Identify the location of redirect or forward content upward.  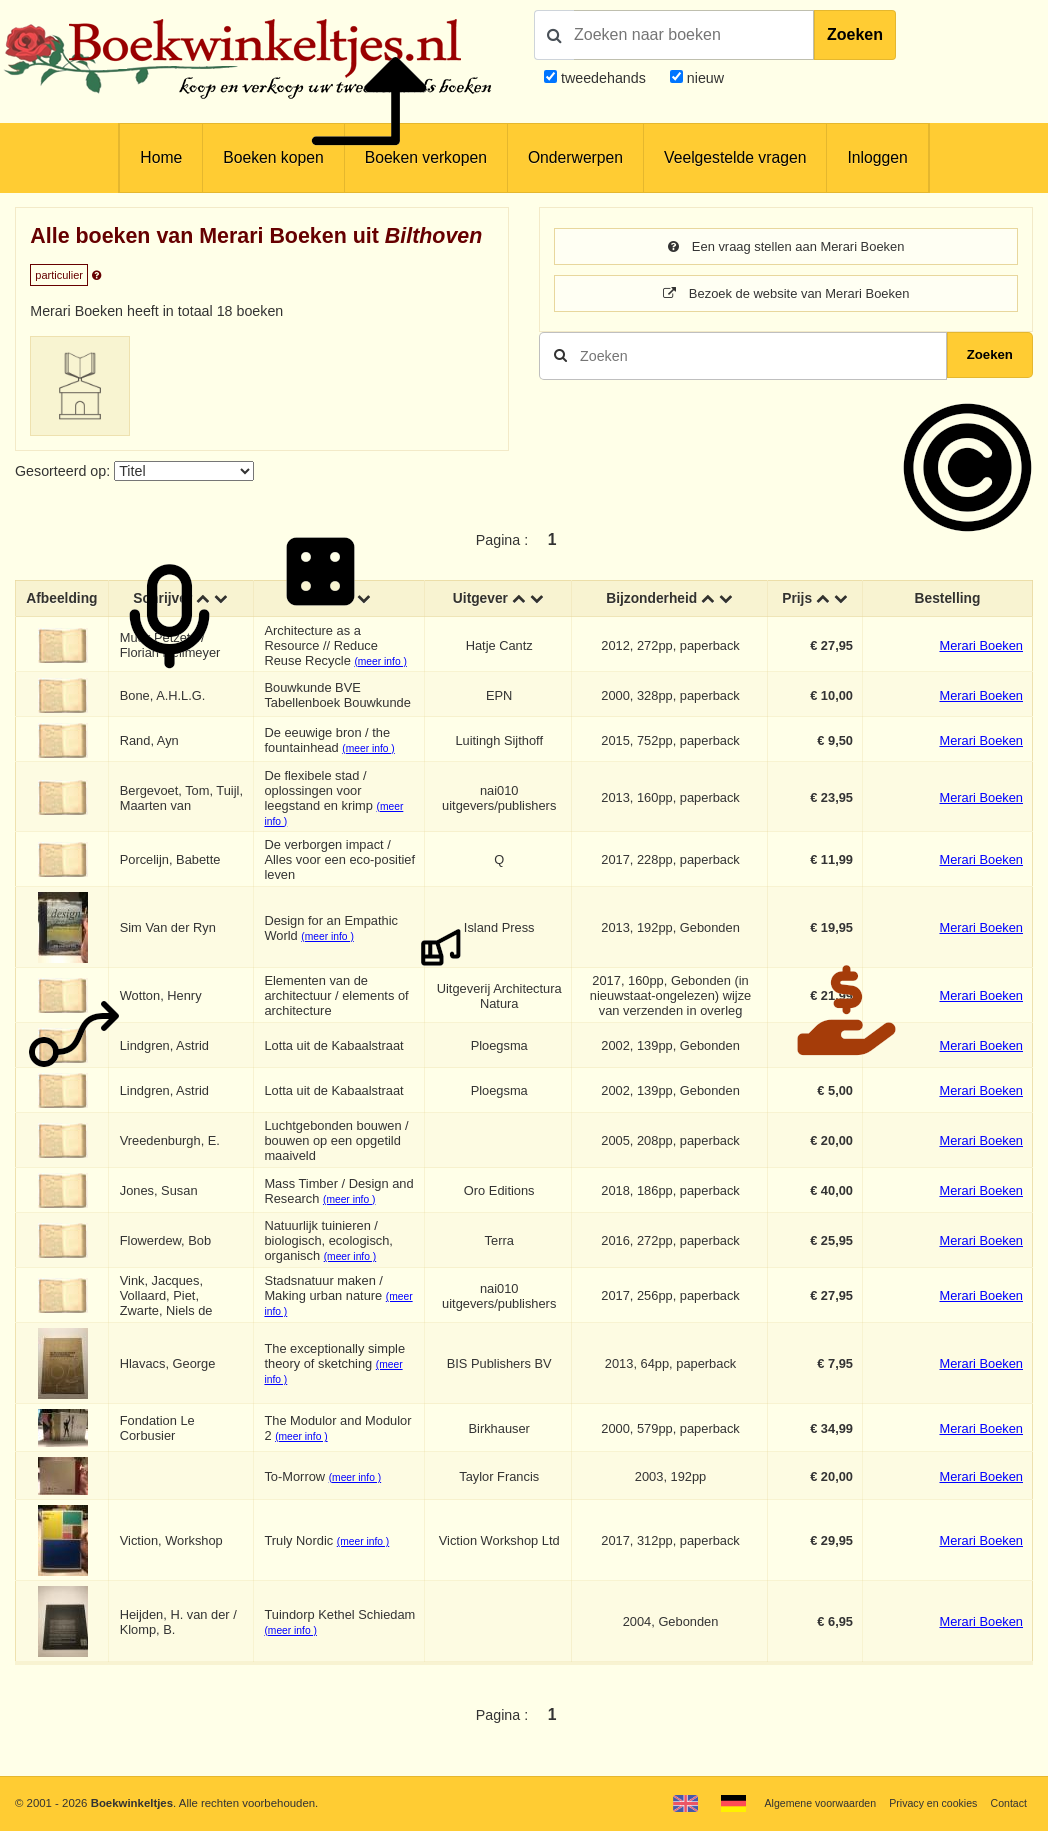
(373, 105).